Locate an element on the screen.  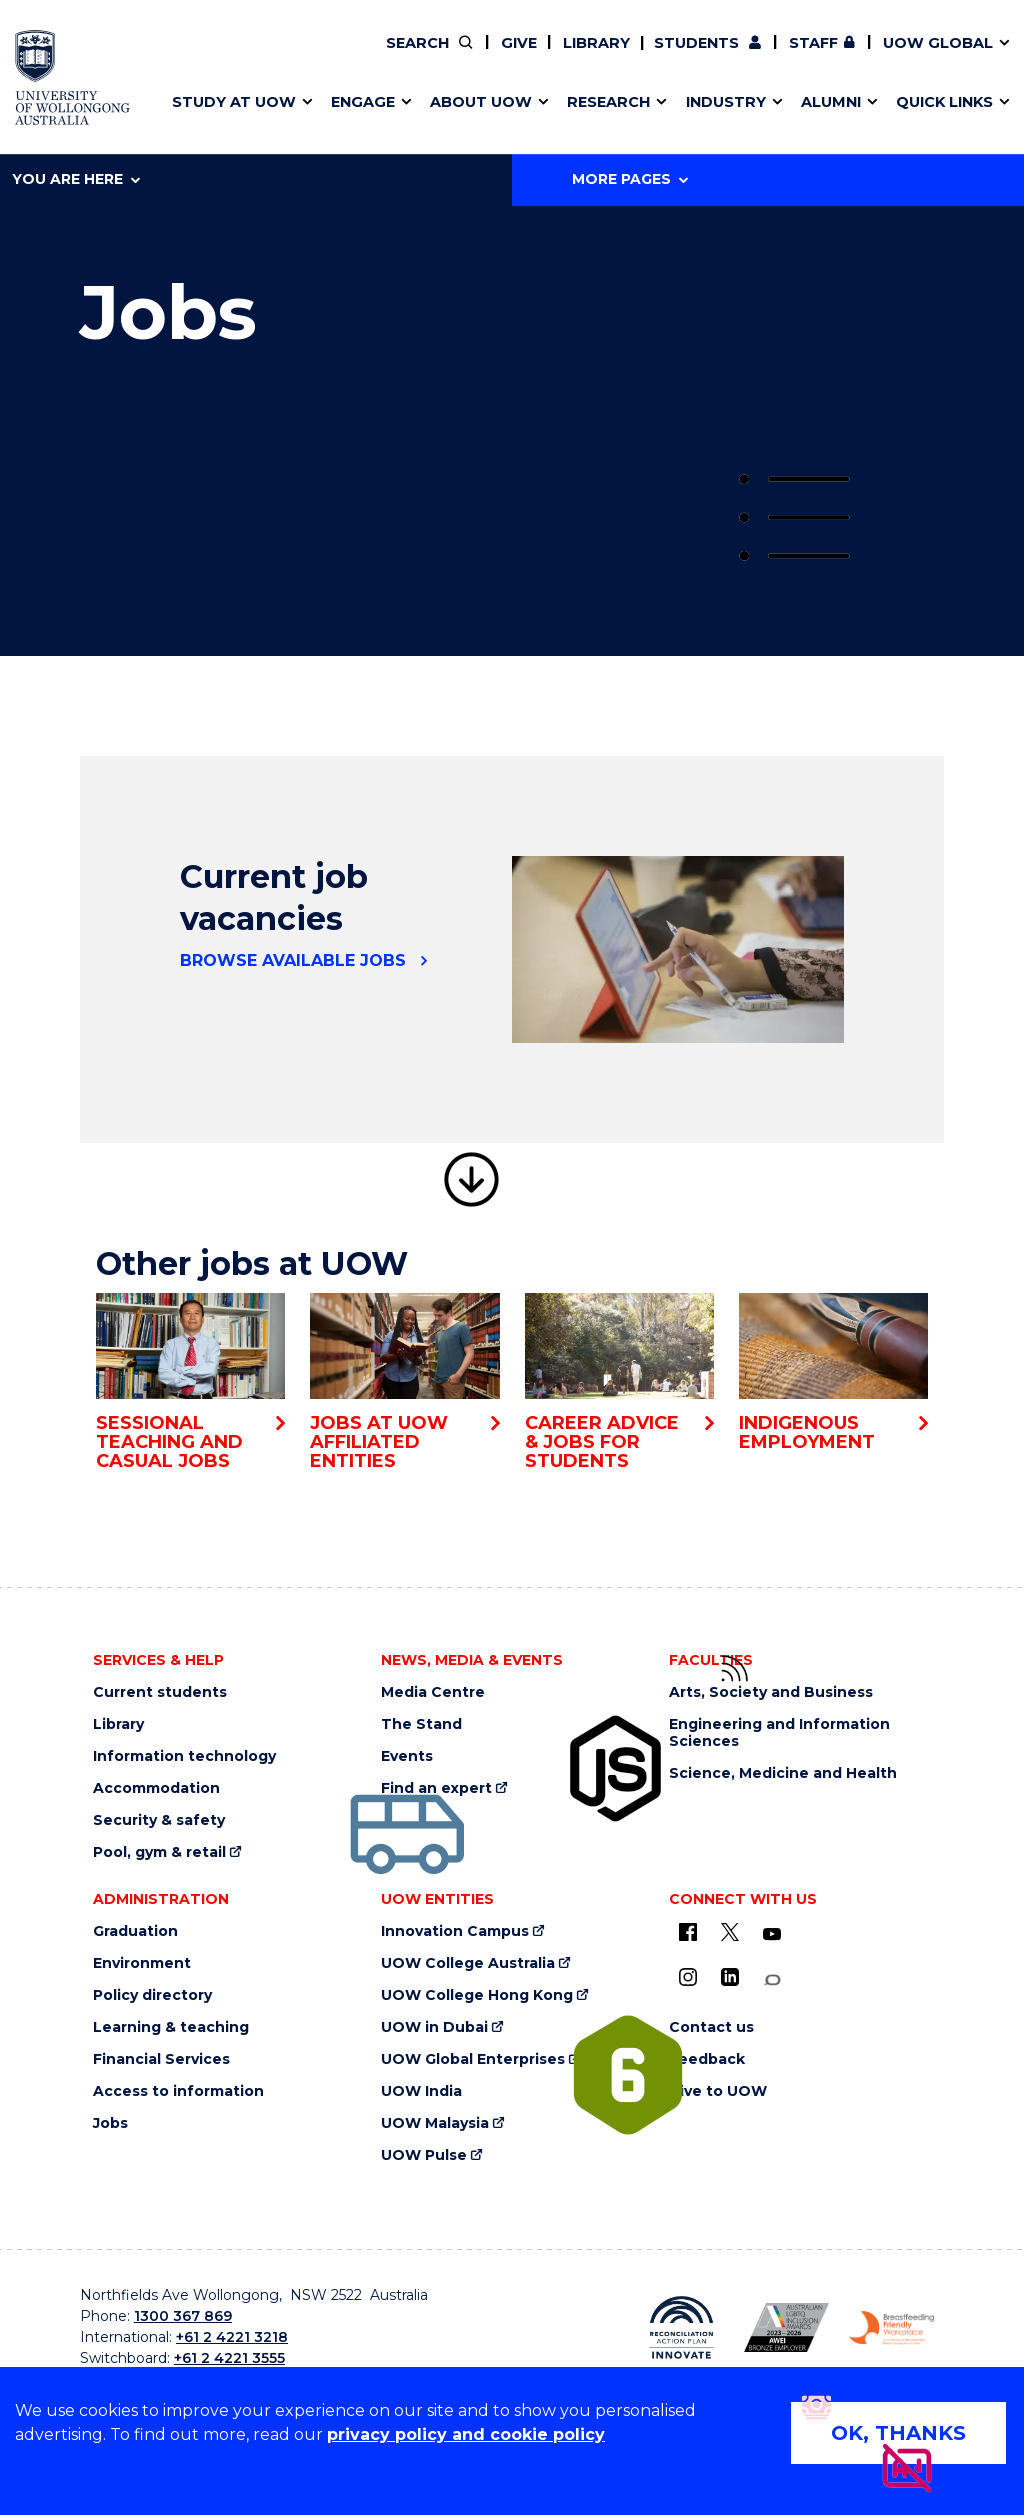
indicates step 6 in a multi-step process is located at coordinates (628, 2075).